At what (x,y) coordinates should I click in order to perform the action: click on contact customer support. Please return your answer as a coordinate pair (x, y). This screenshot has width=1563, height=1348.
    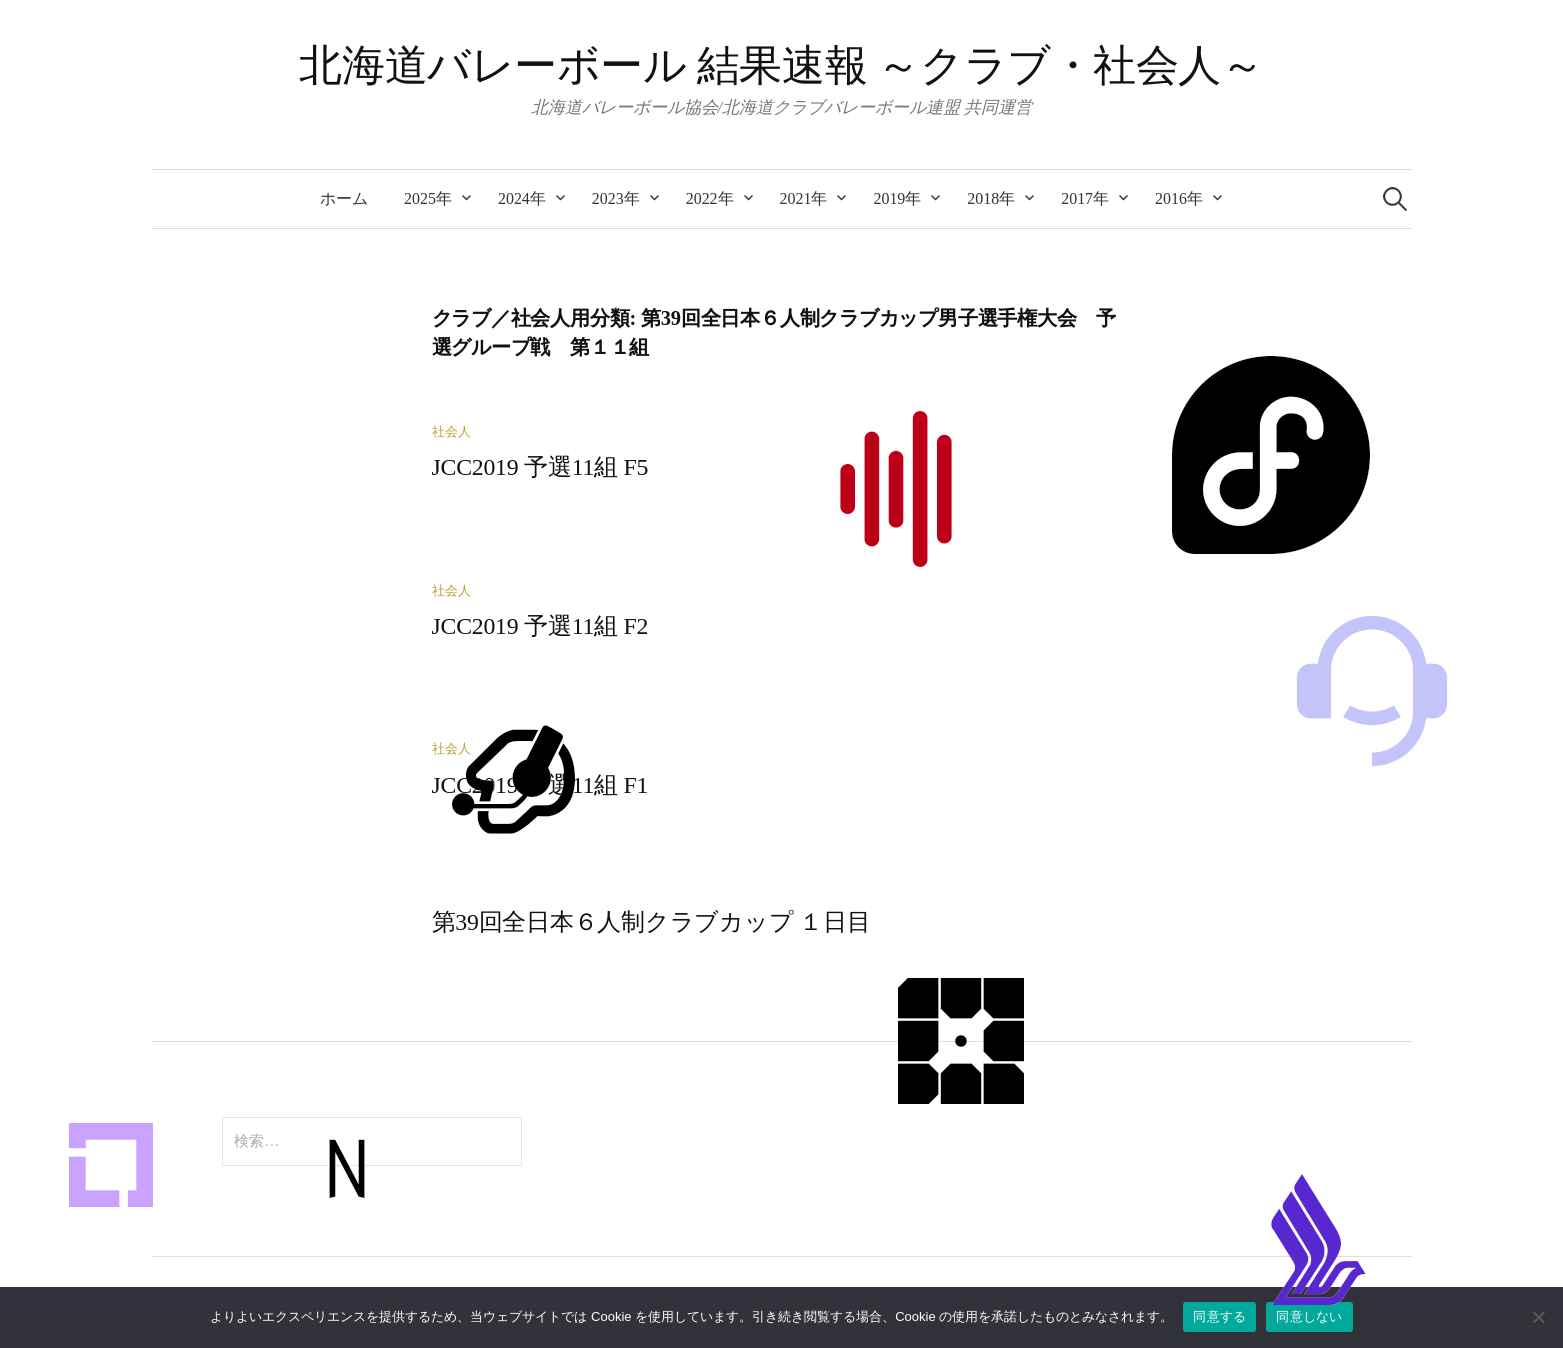
    Looking at the image, I should click on (1372, 691).